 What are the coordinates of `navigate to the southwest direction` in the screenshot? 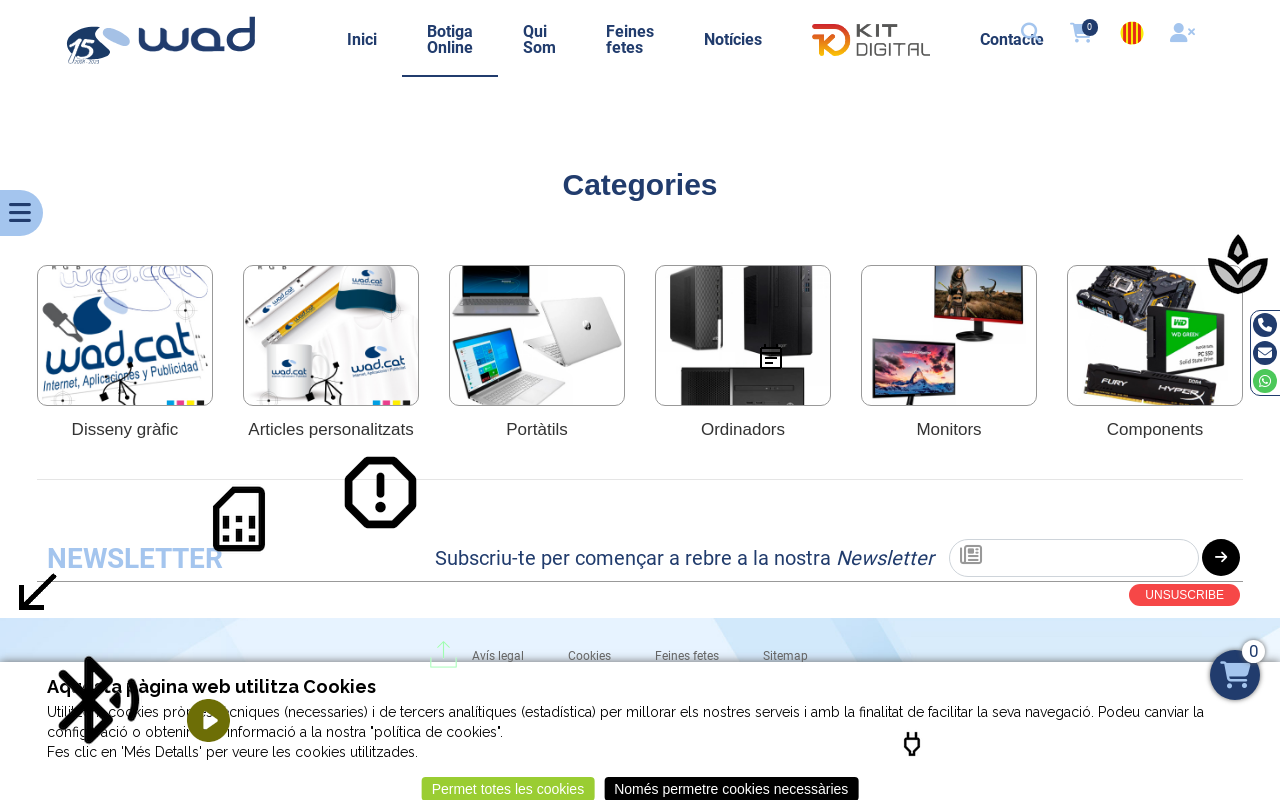 It's located at (37, 593).